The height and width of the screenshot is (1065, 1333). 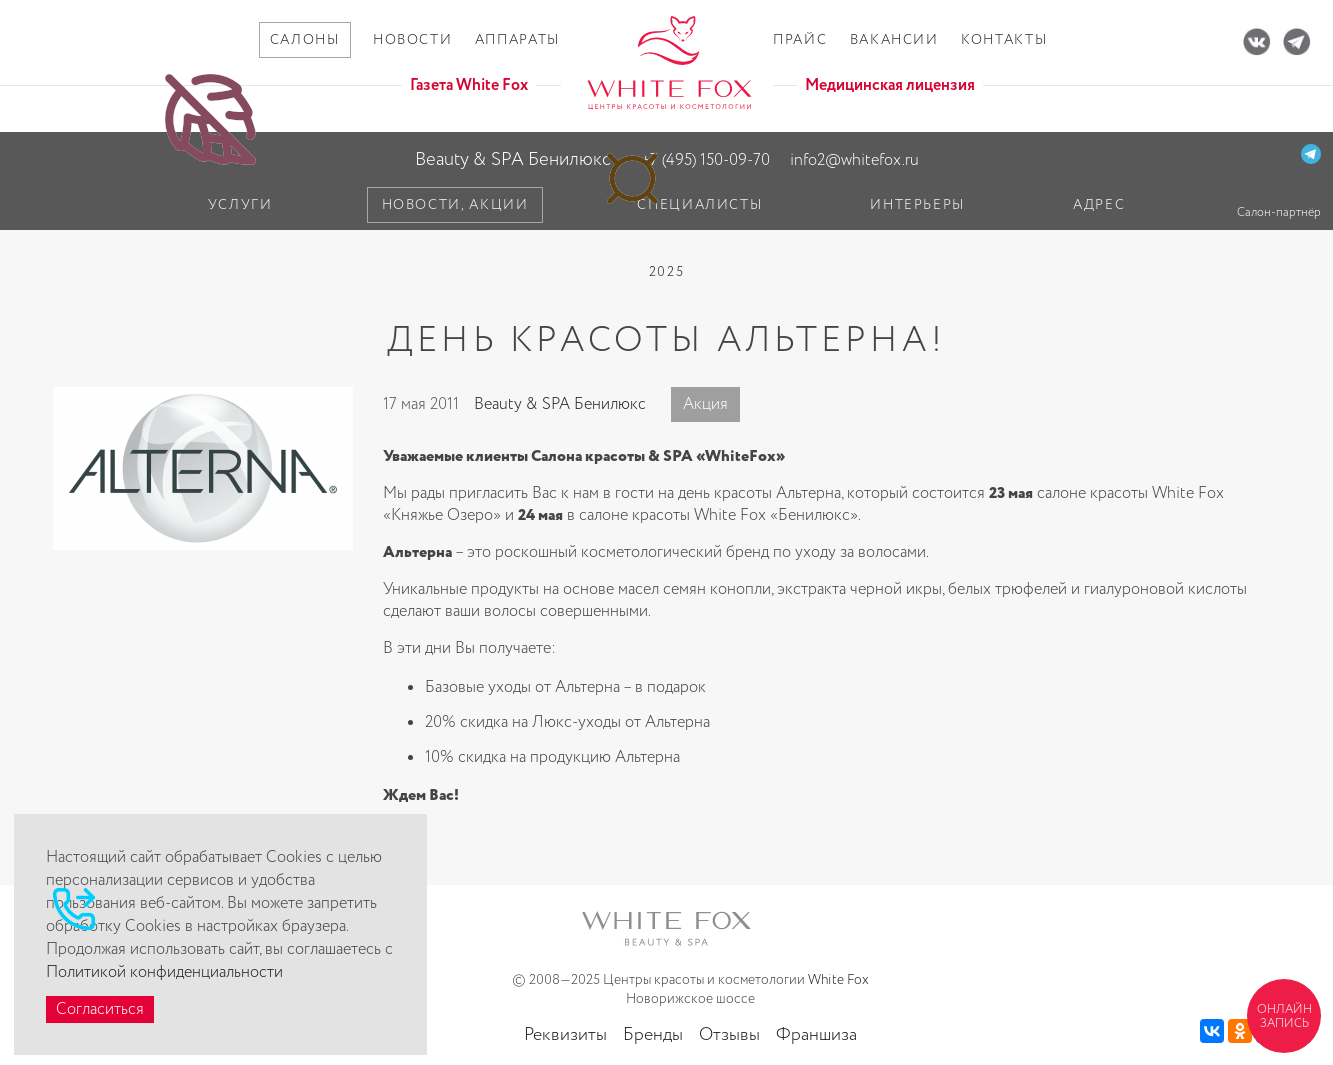 I want to click on select or change currency type, so click(x=632, y=178).